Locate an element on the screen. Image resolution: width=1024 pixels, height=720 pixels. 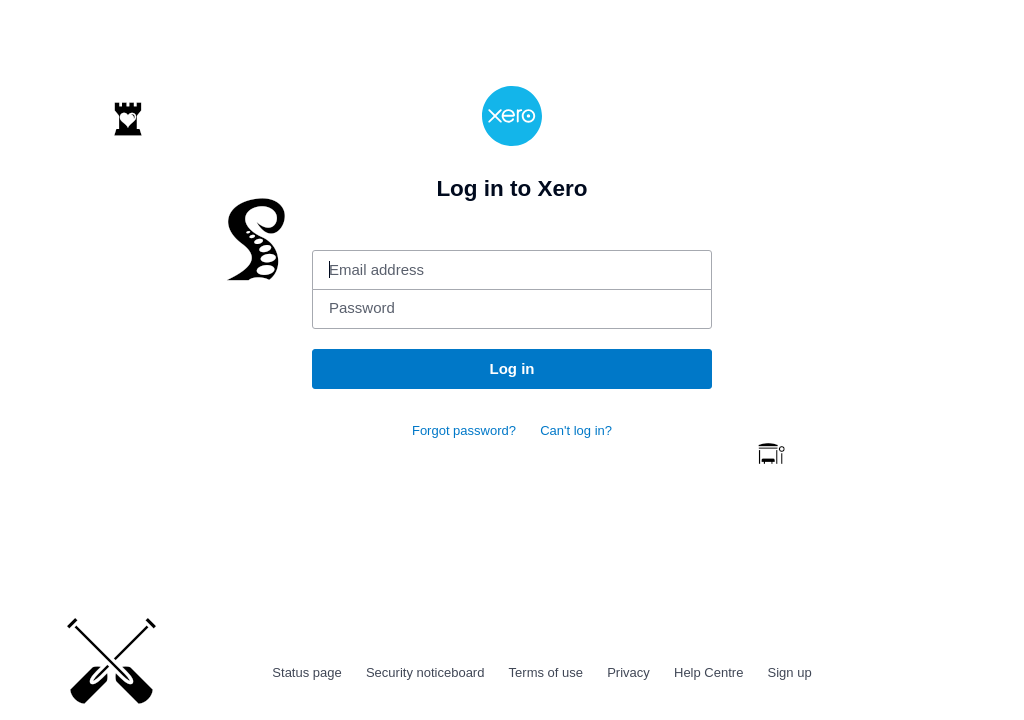
access your favorite or saved fortress in a game is located at coordinates (128, 119).